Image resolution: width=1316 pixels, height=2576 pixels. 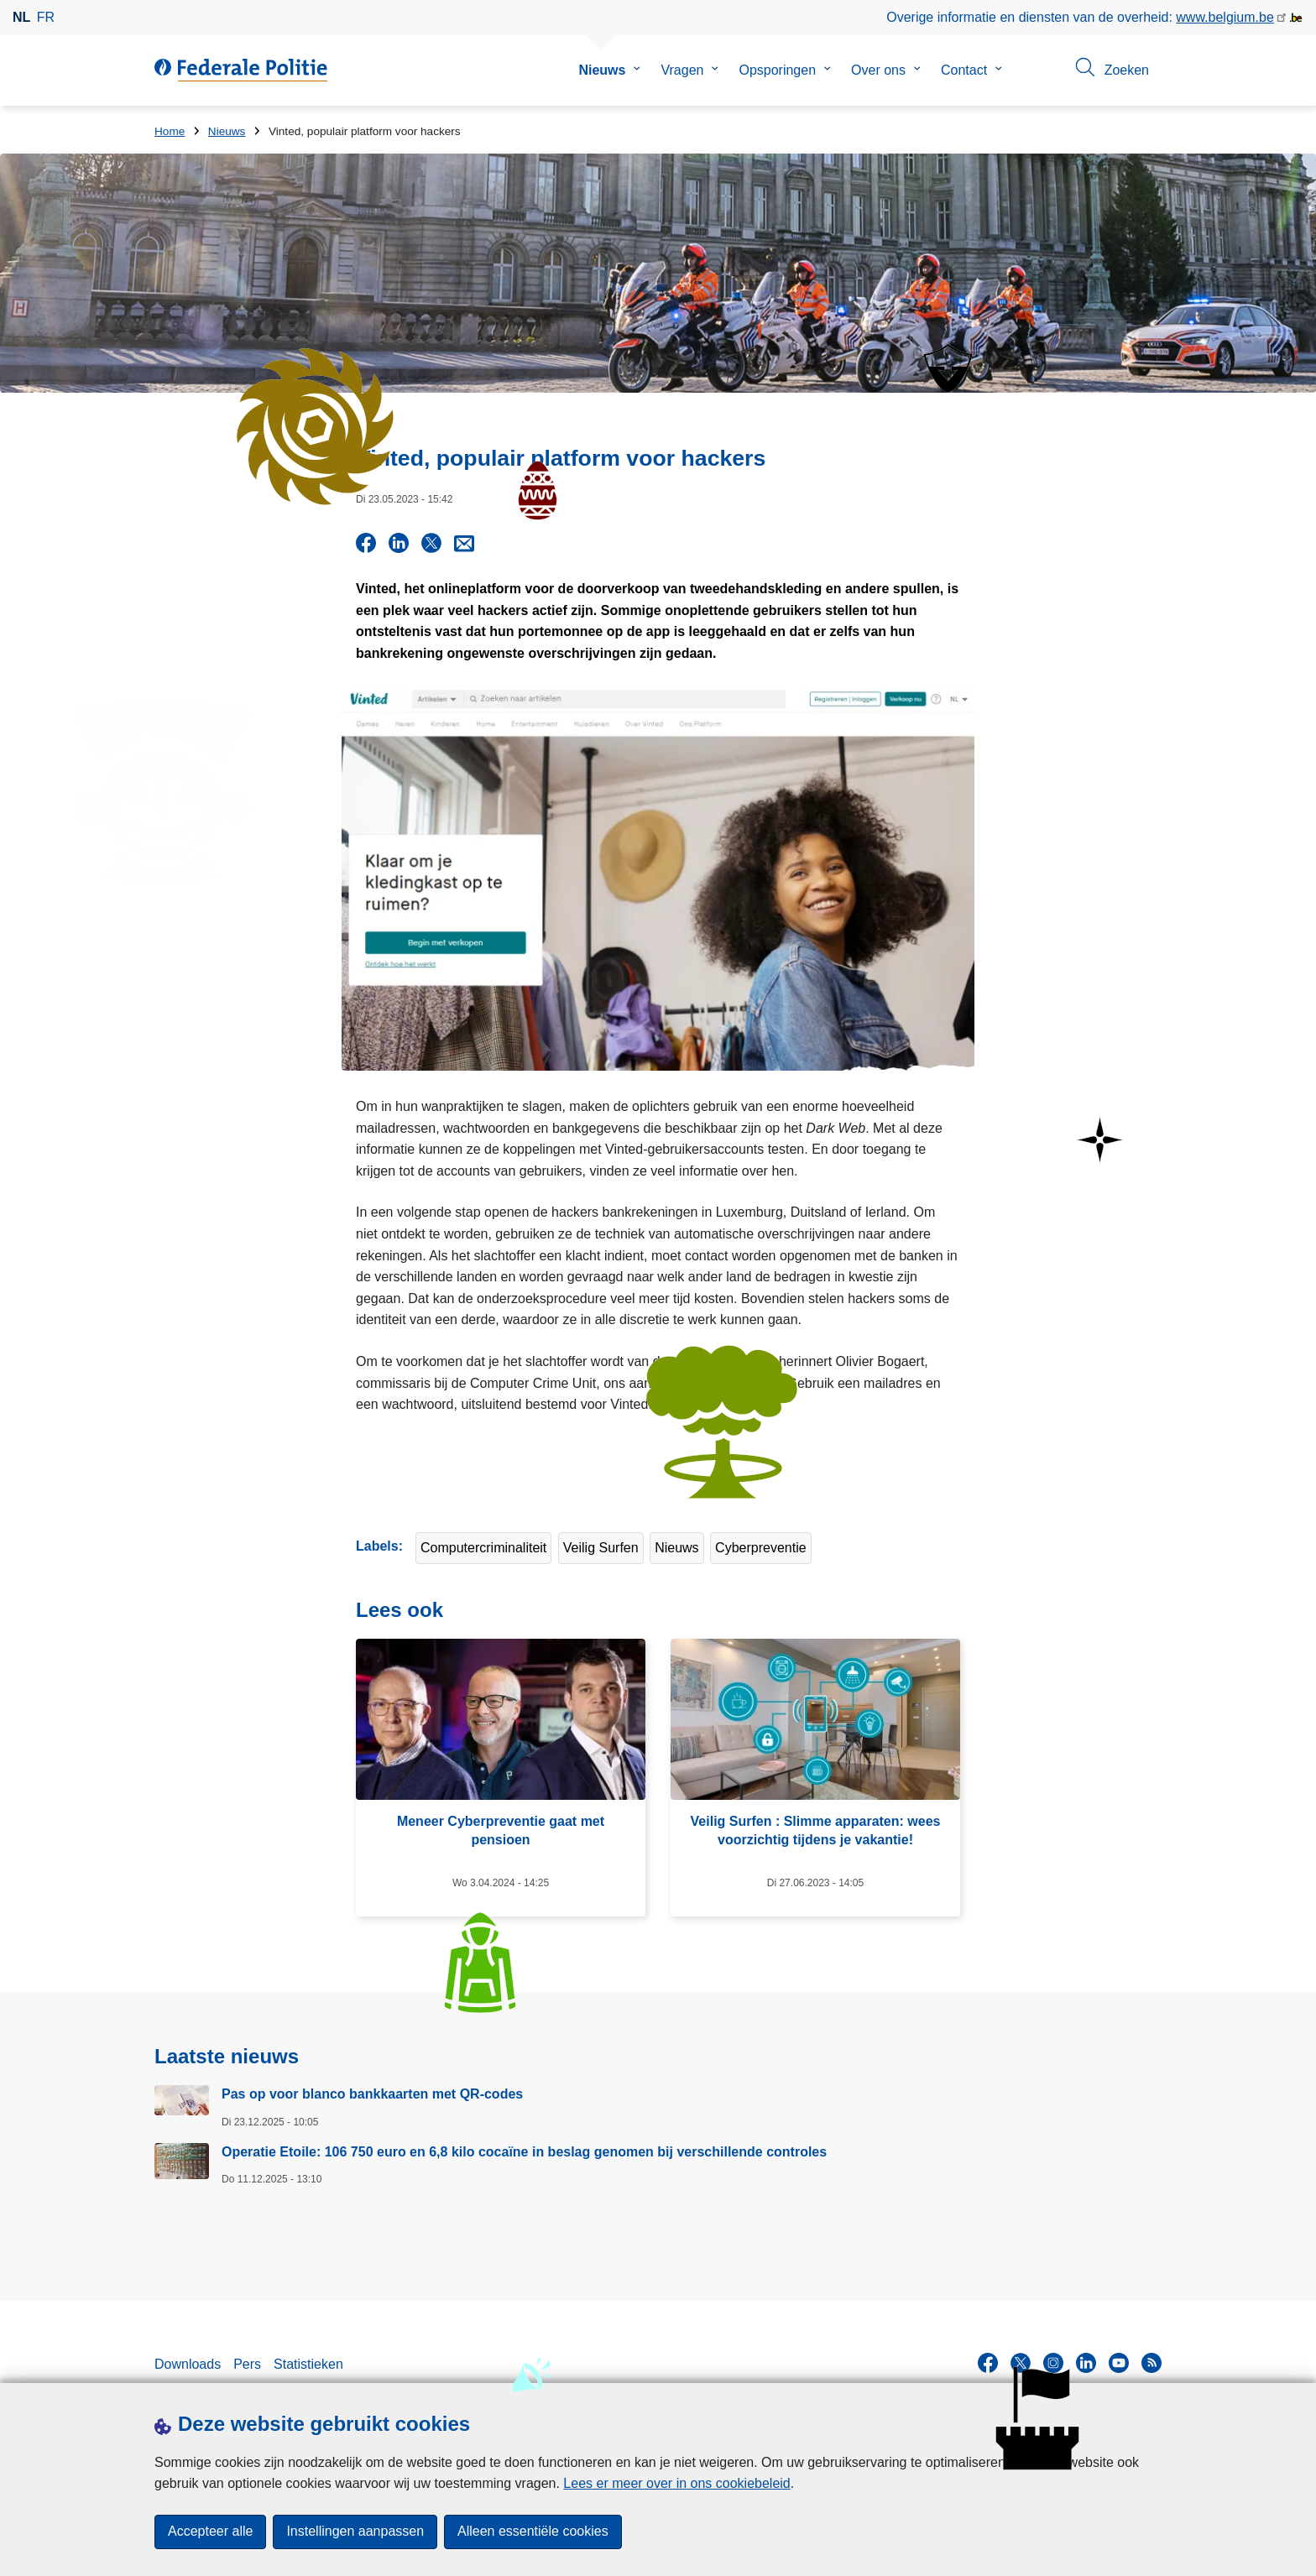 I want to click on initialize spike trap or hazard, so click(x=1099, y=1139).